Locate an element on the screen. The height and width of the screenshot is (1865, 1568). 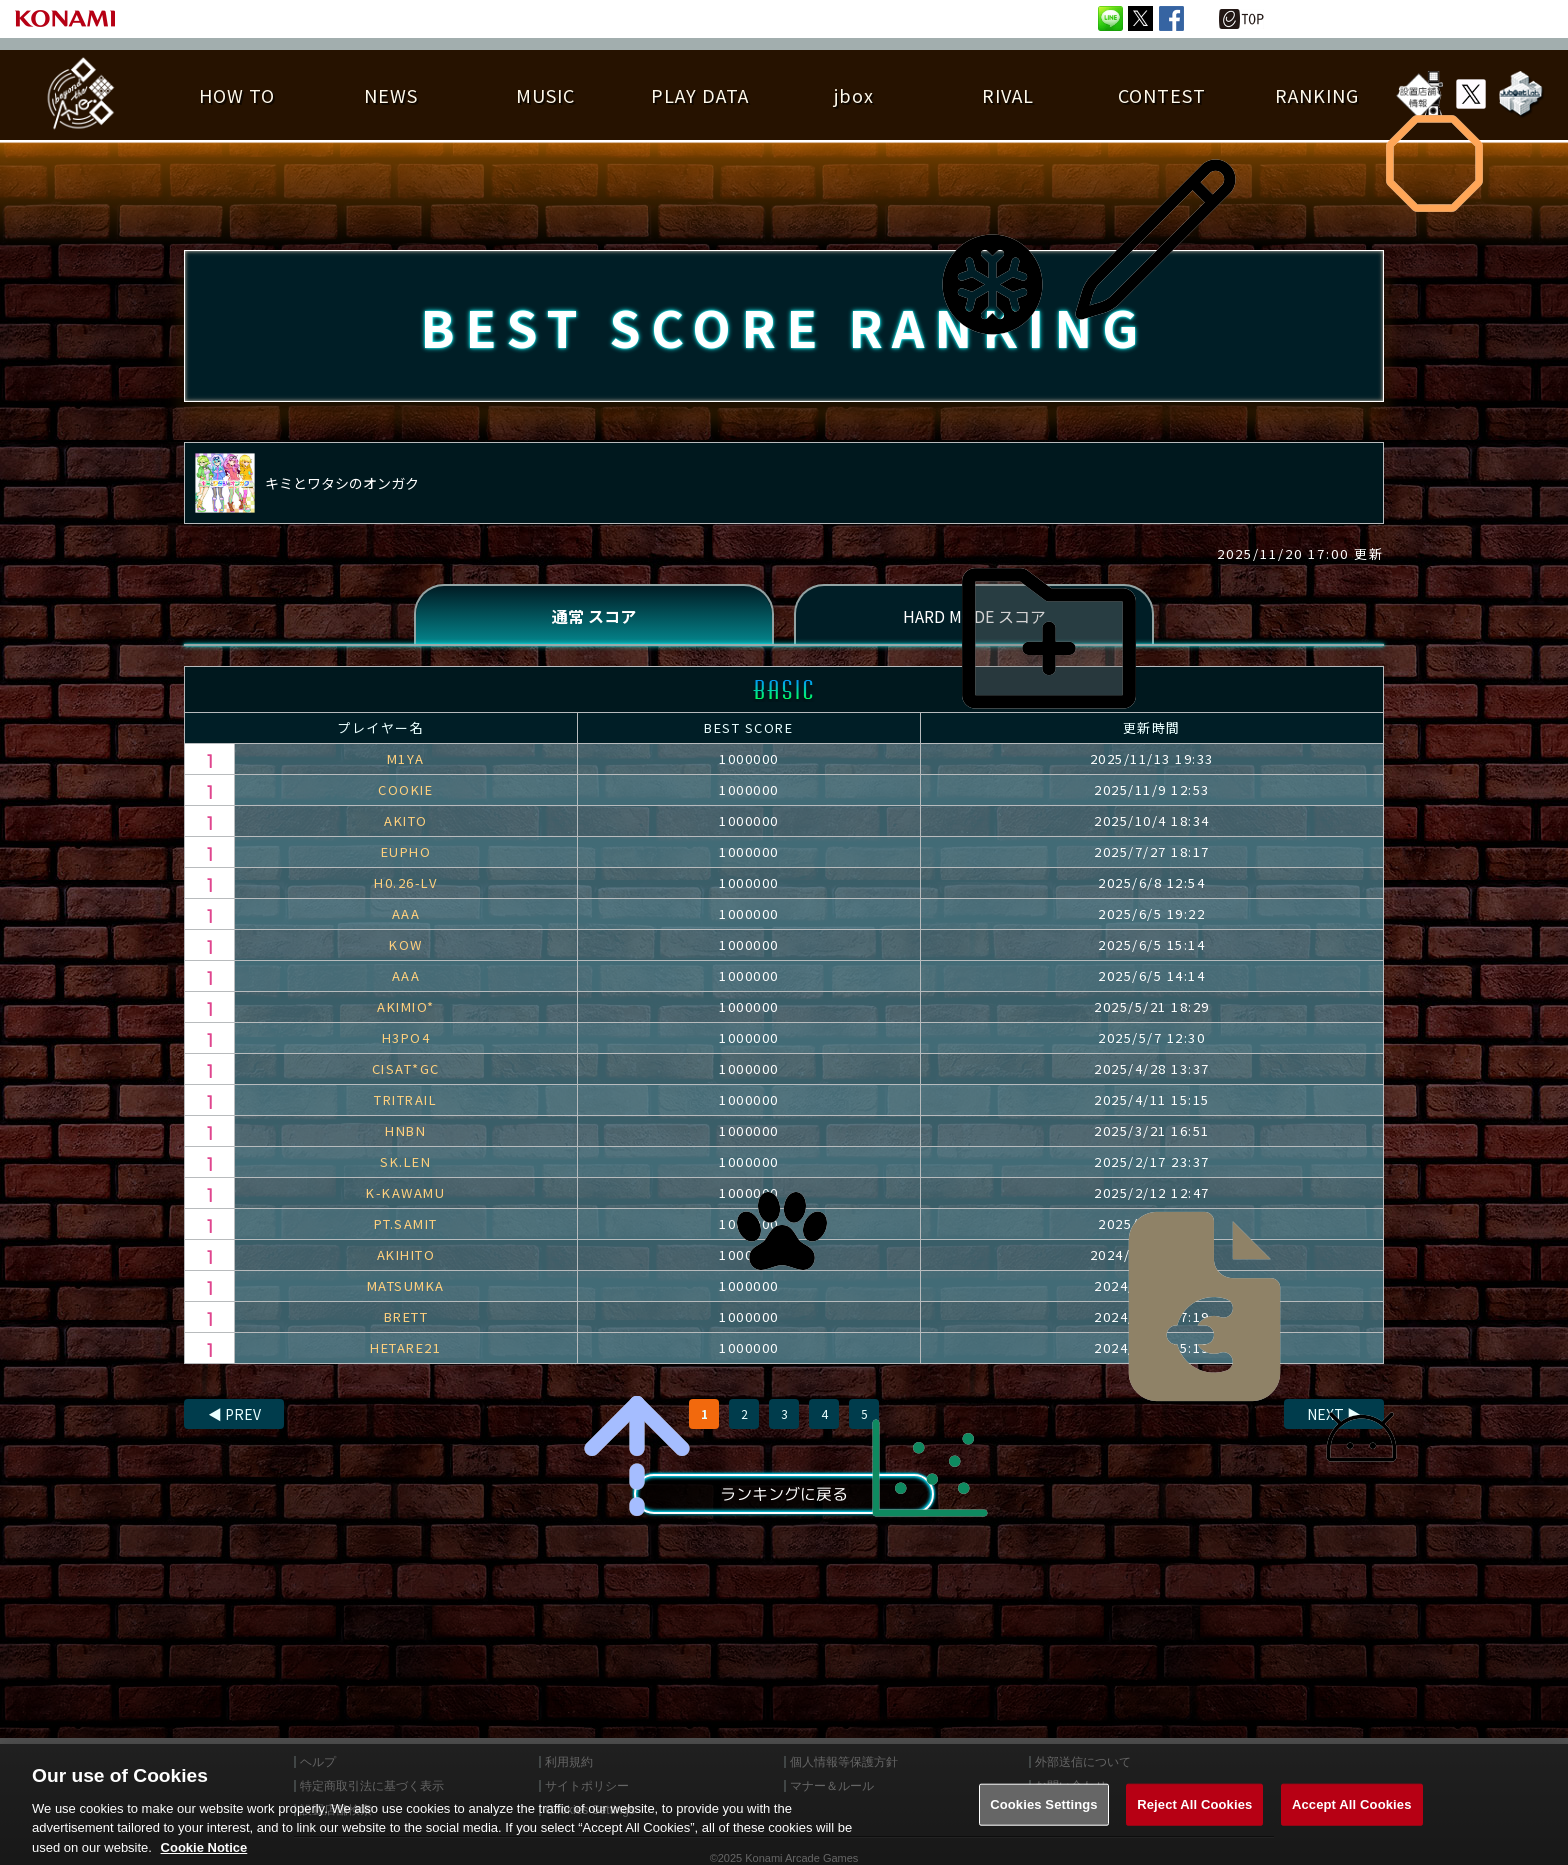
view scatter plot data is located at coordinates (930, 1468).